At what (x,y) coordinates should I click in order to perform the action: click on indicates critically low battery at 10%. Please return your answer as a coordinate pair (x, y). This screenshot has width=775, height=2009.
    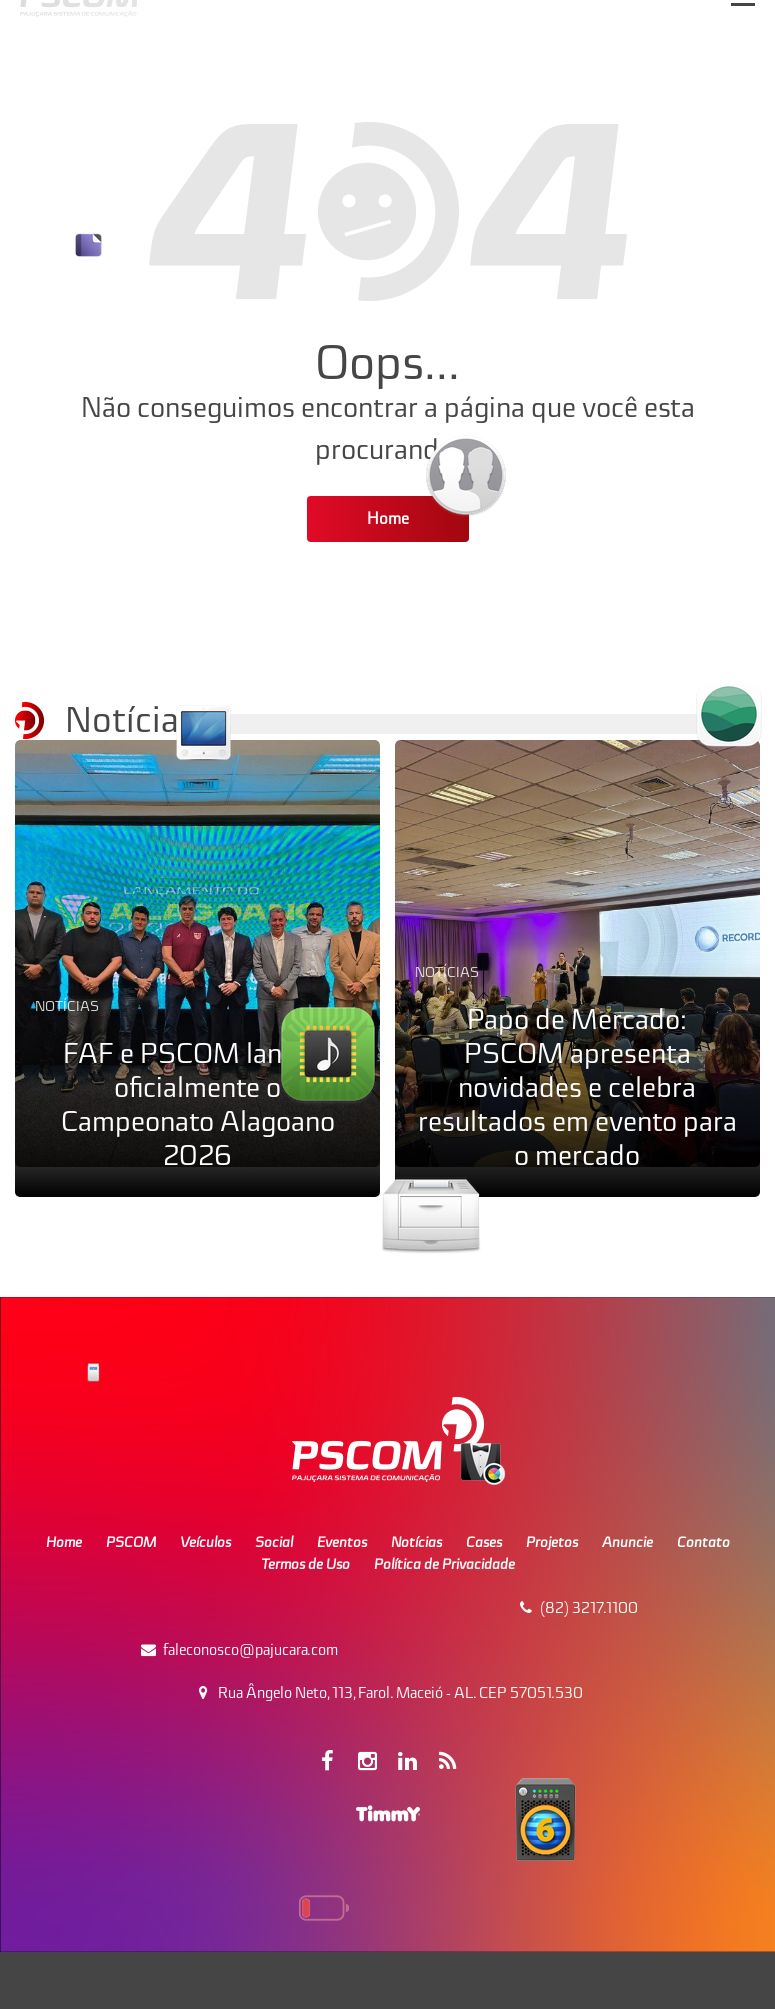
    Looking at the image, I should click on (324, 1908).